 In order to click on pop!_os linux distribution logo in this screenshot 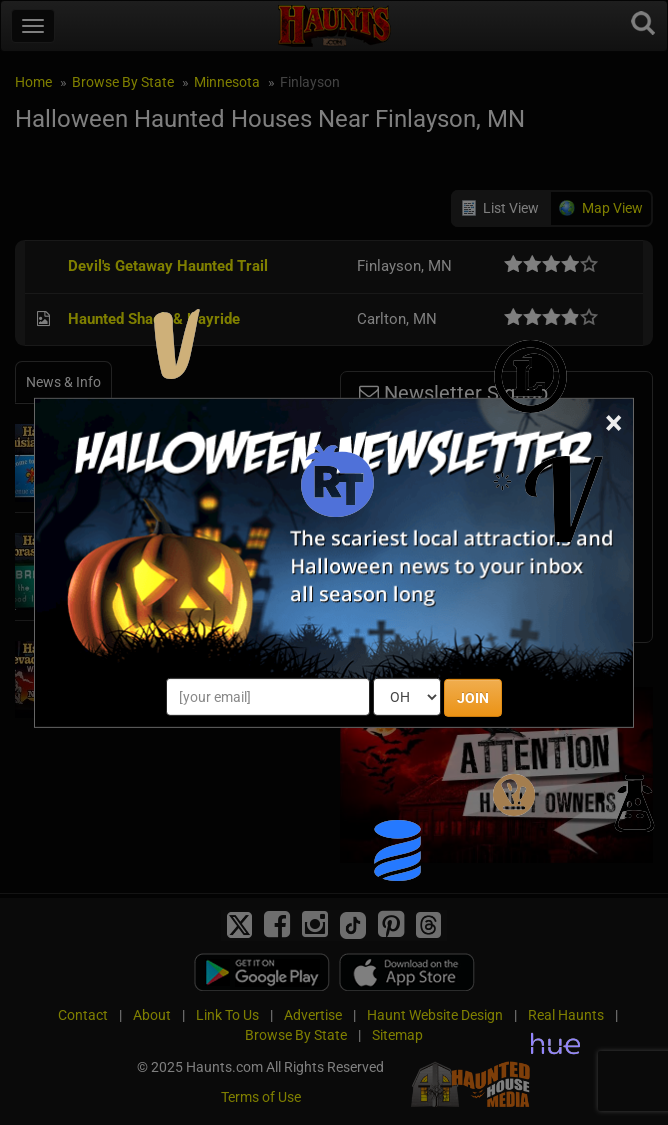, I will do `click(514, 795)`.